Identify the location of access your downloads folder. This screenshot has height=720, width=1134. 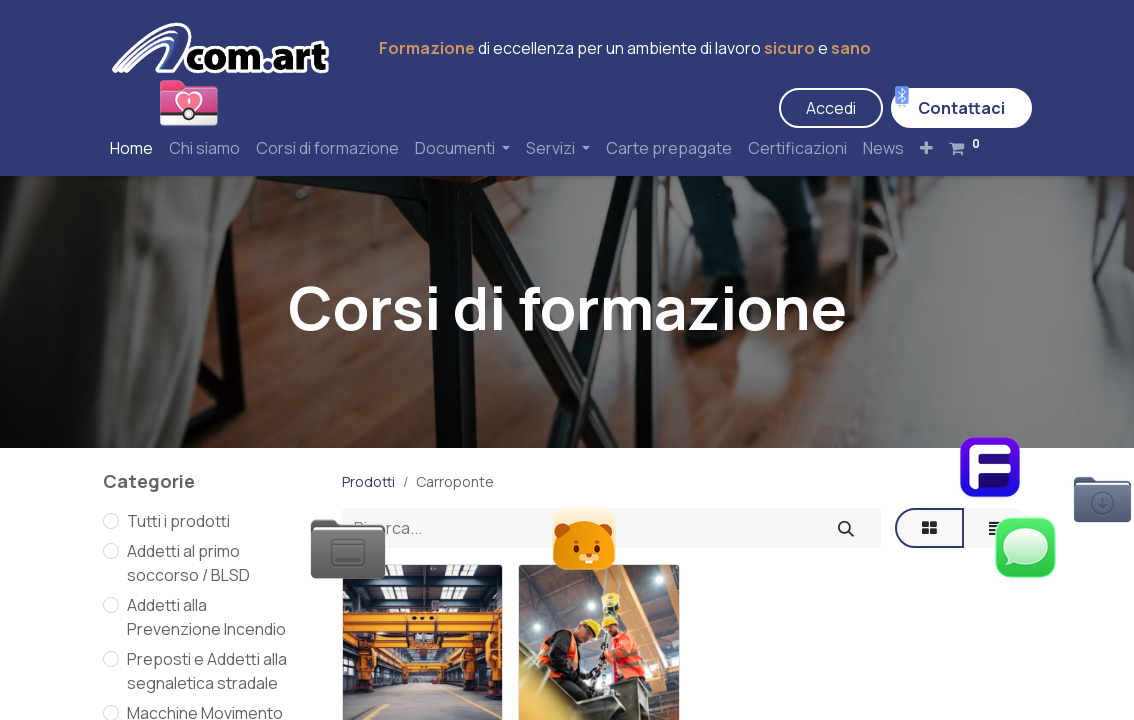
(1102, 499).